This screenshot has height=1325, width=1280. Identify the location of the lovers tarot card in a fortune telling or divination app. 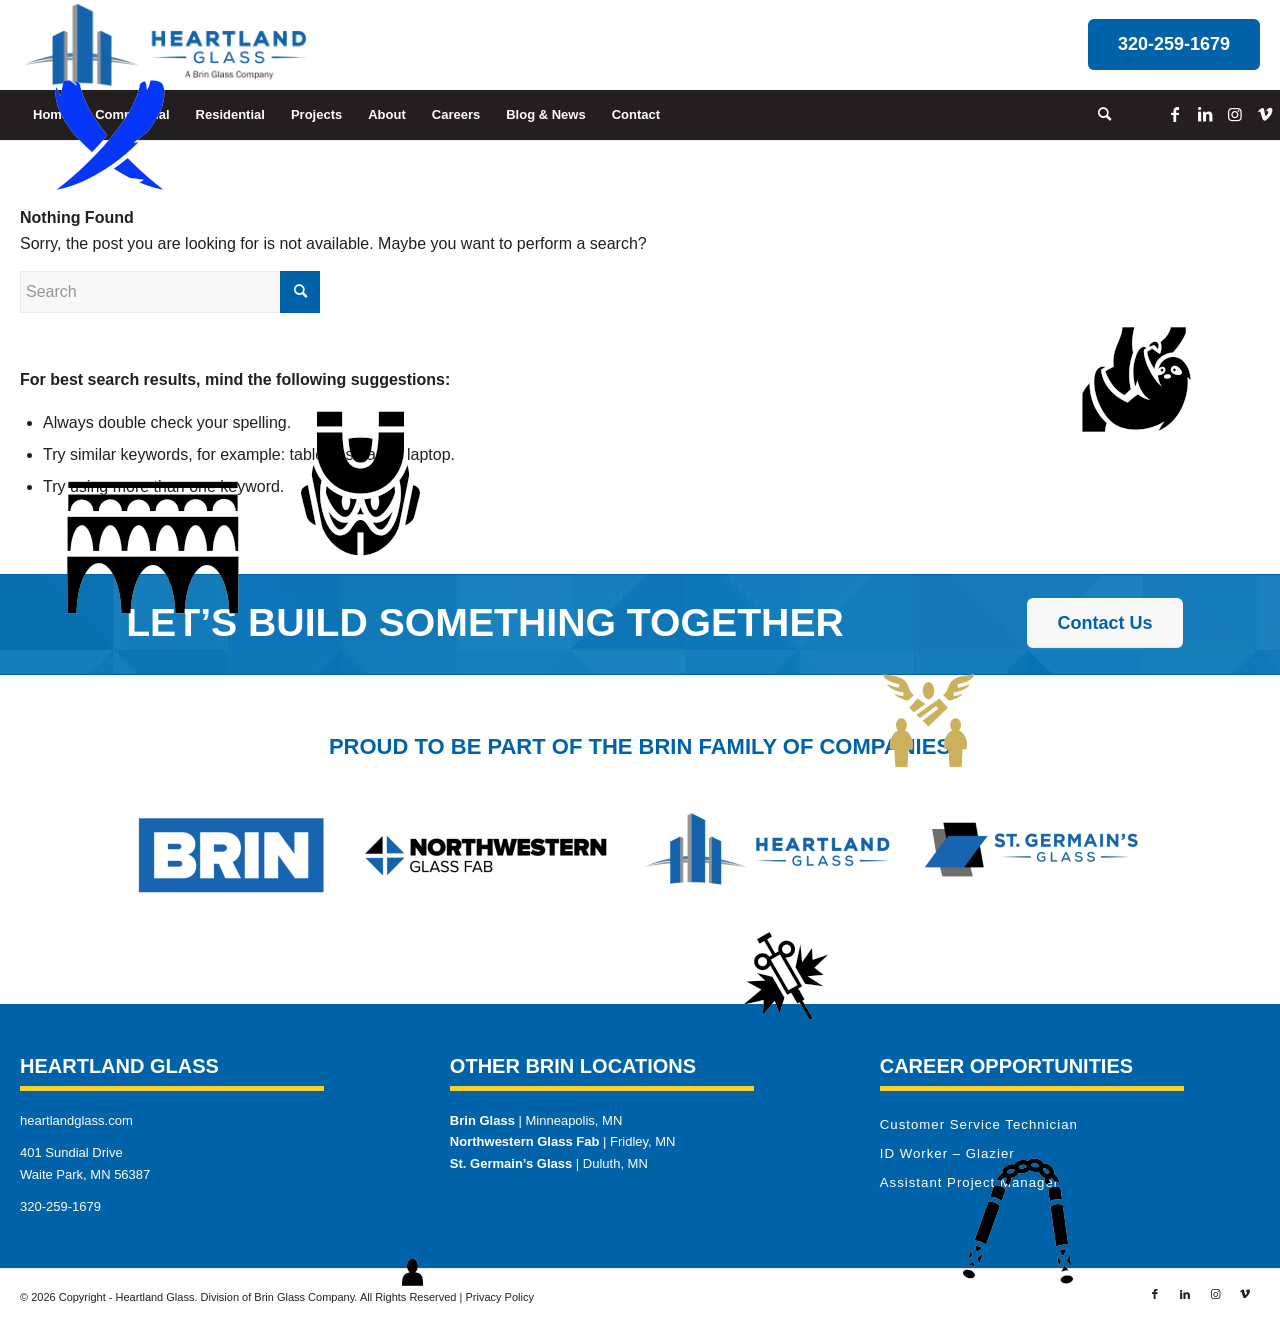
(928, 721).